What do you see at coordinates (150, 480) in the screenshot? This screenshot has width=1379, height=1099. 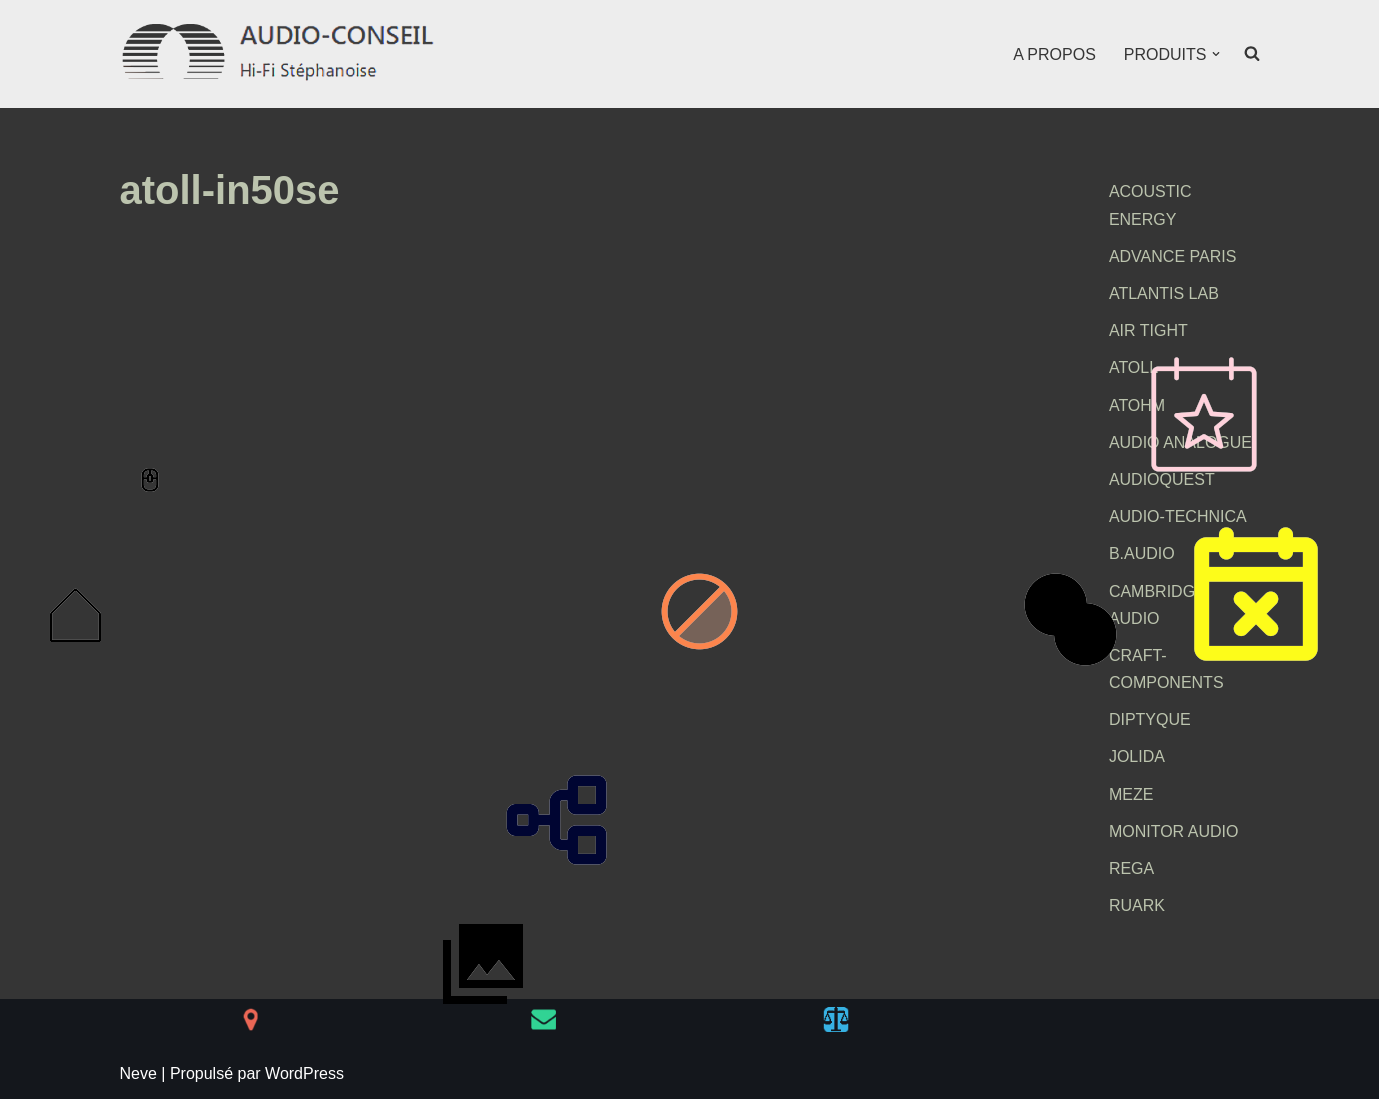 I see `middle mouse button click action` at bounding box center [150, 480].